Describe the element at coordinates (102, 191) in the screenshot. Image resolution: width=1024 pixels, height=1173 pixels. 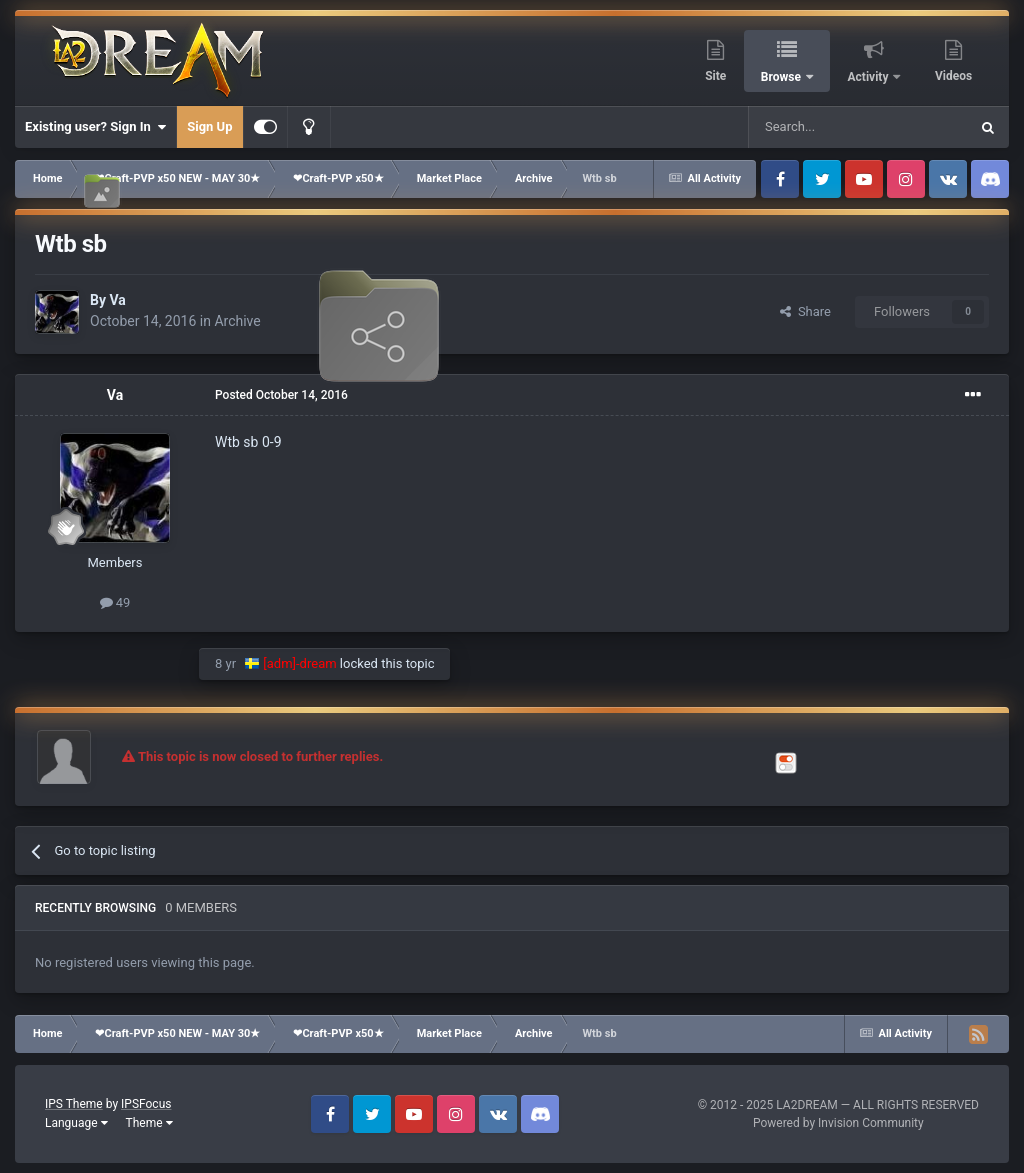
I see `open your pictures folder` at that location.